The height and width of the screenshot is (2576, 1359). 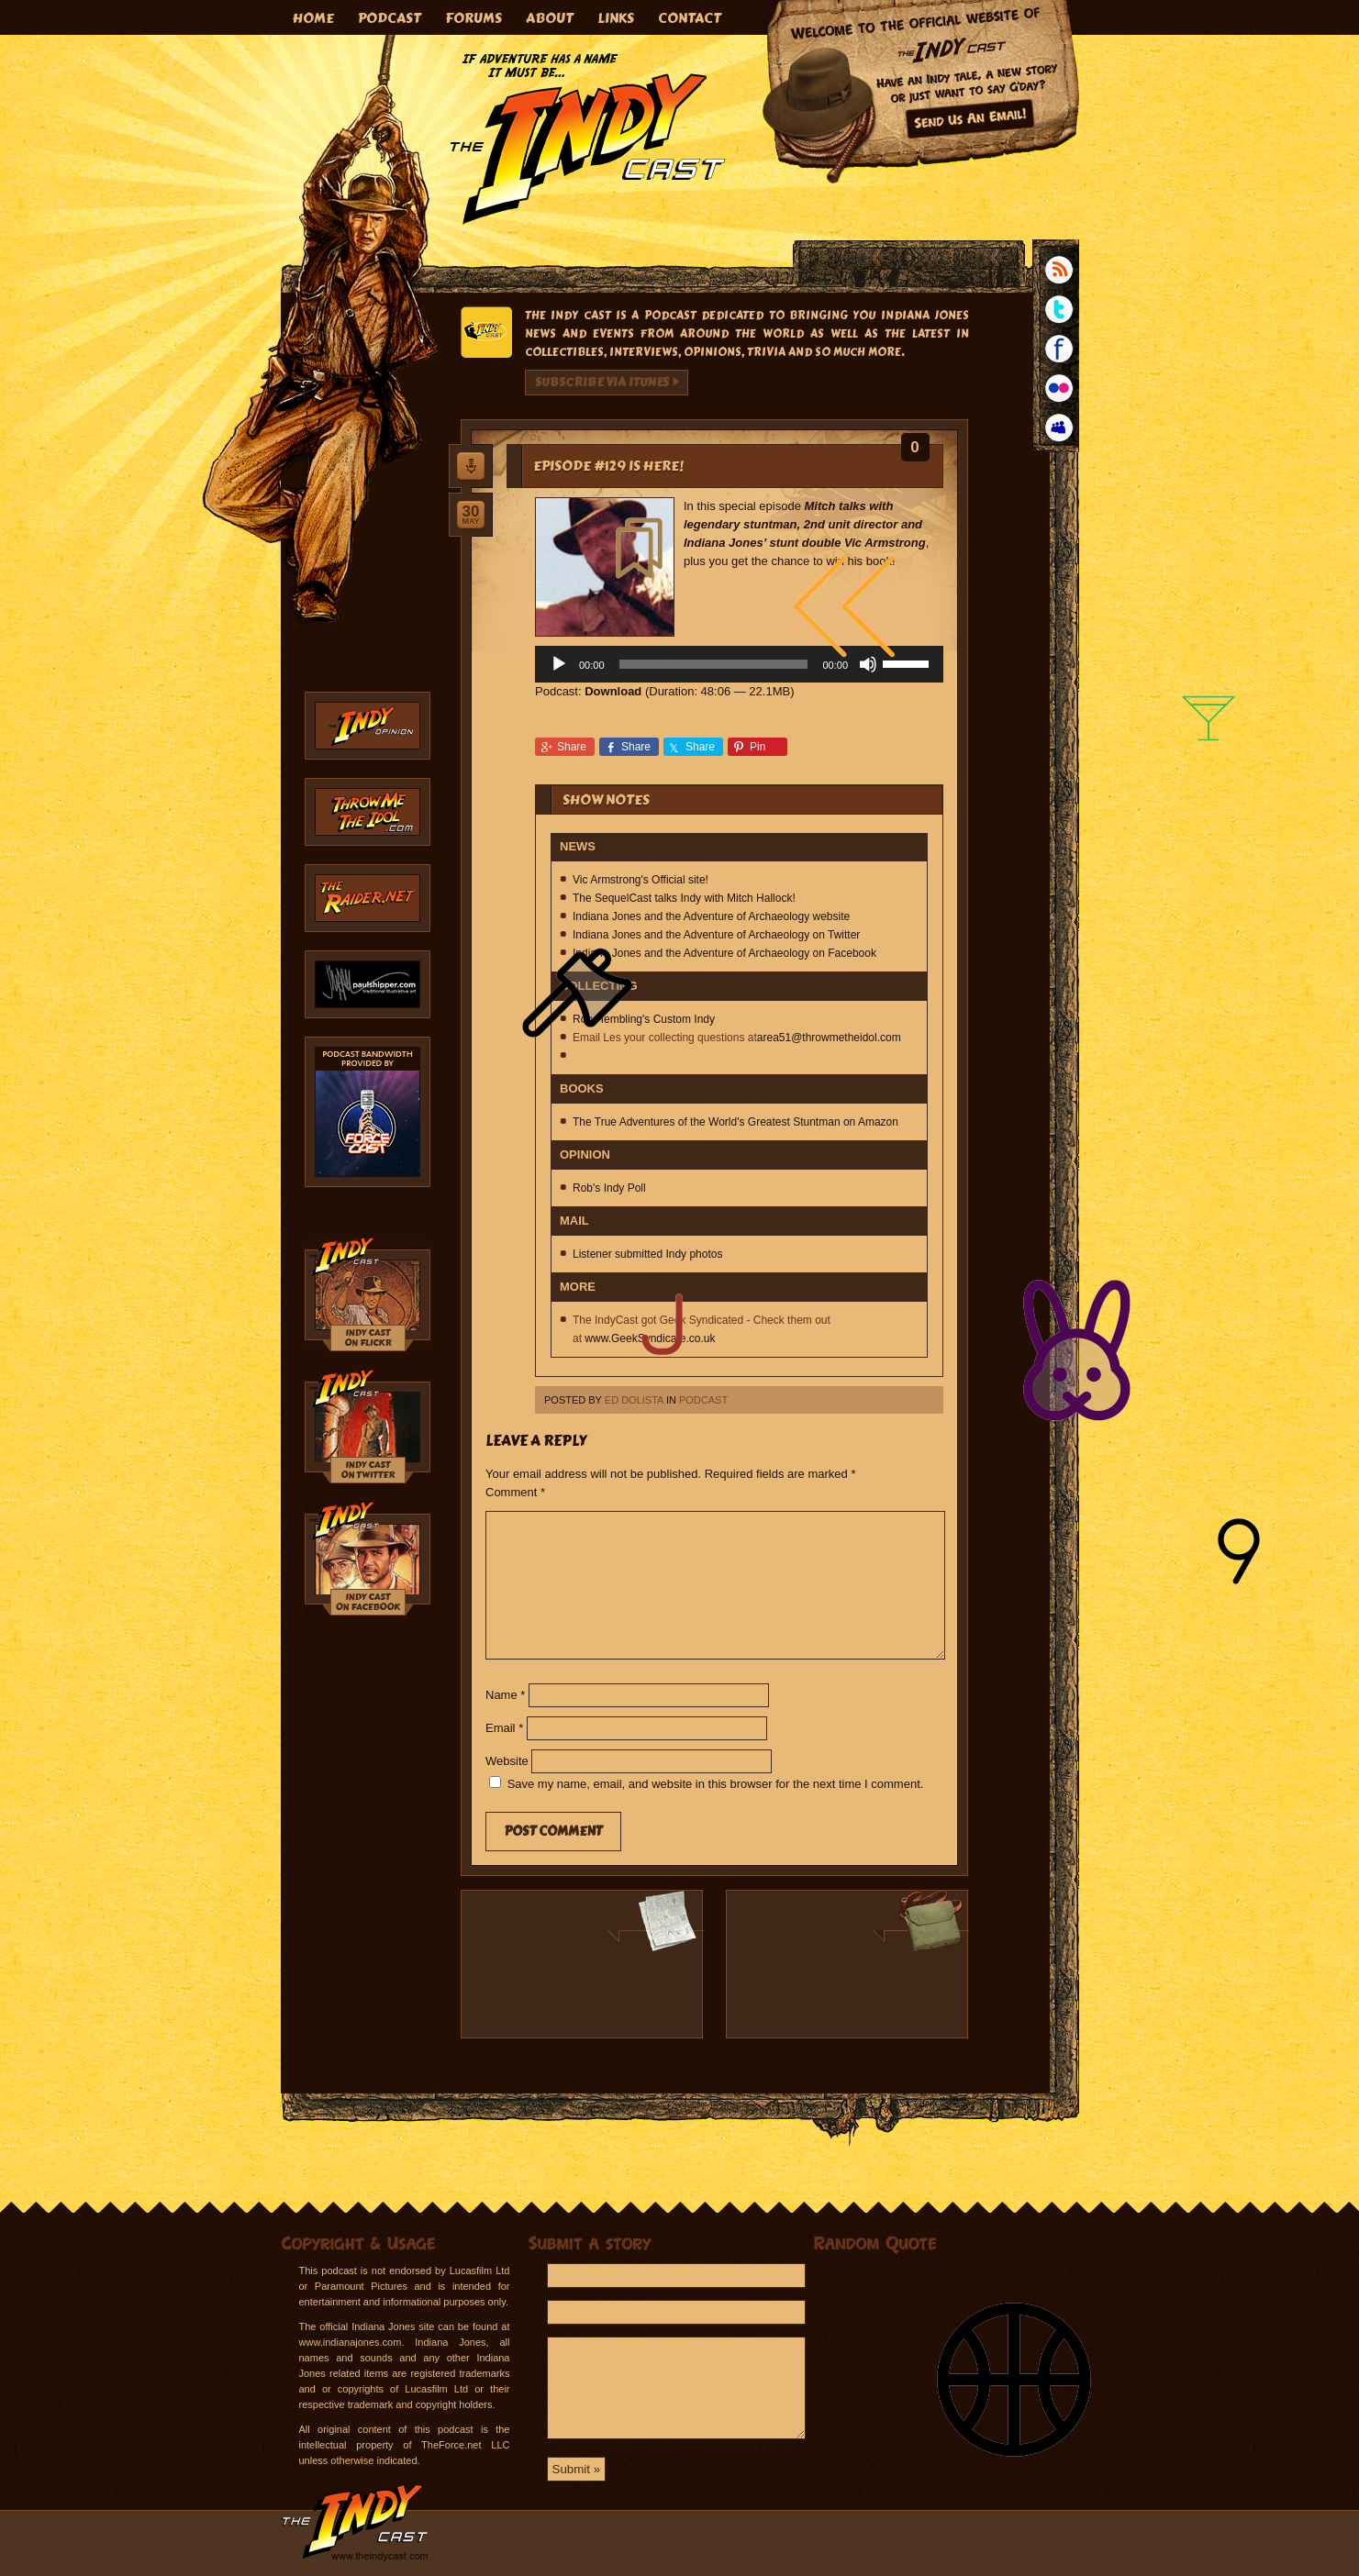 I want to click on represents the letter J in text formatting or typography, so click(x=662, y=1324).